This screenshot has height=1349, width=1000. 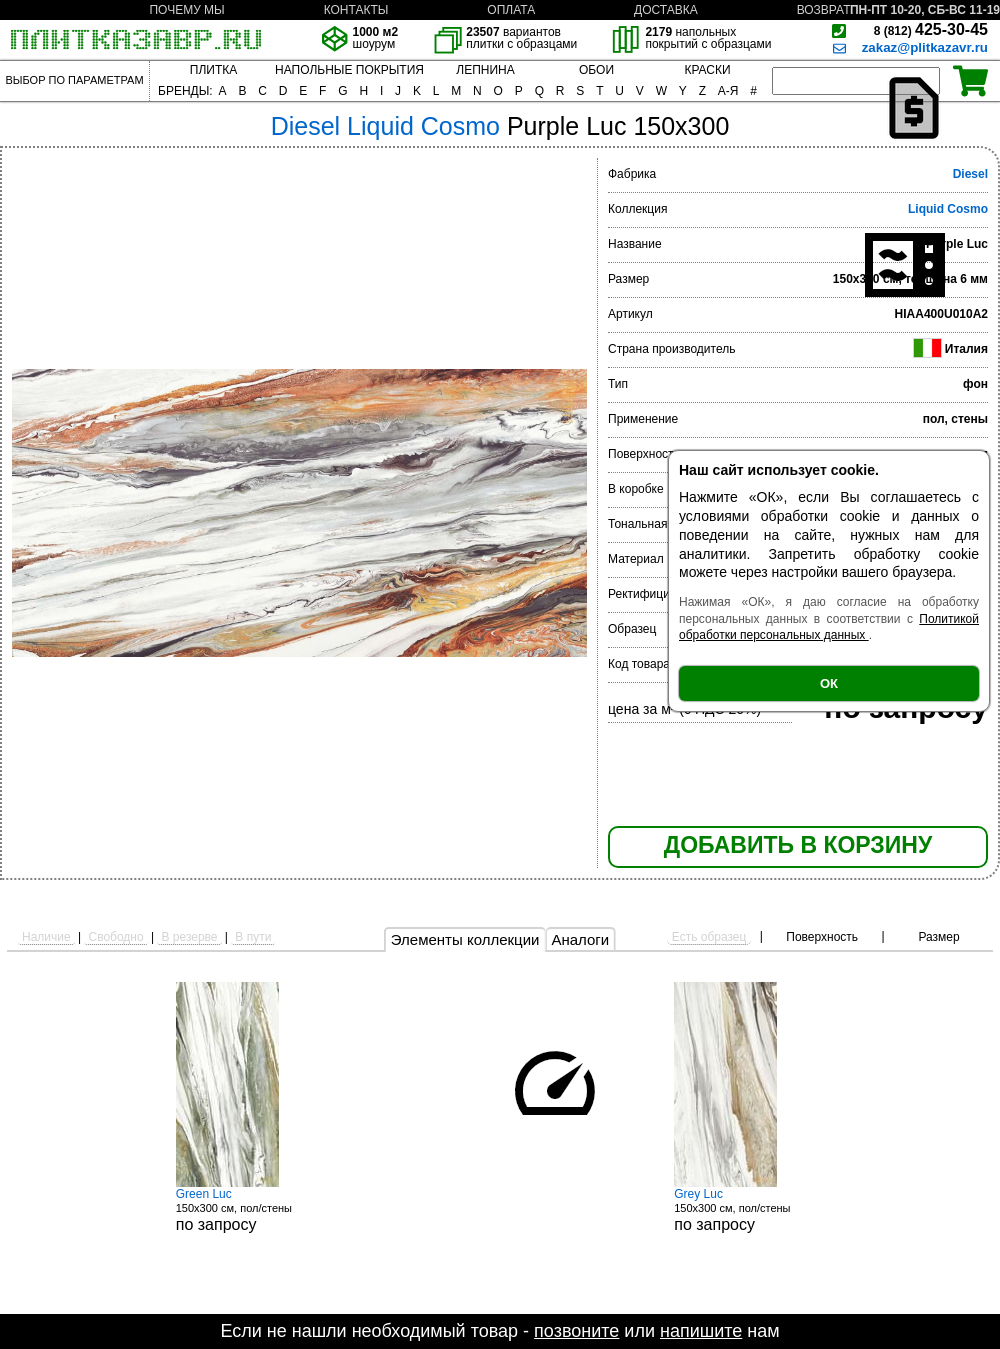 I want to click on view invoice or billing document, so click(x=914, y=108).